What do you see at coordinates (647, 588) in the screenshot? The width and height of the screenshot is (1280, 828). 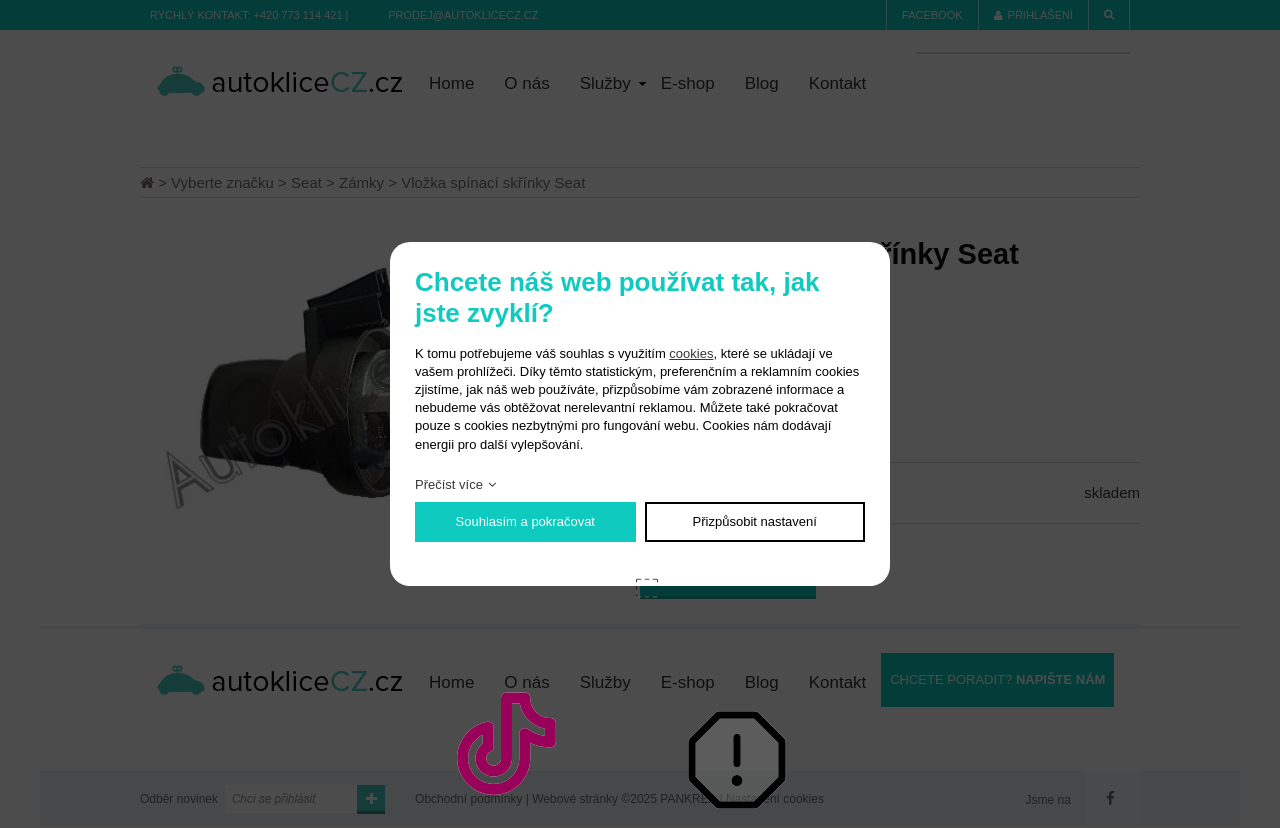 I see `select or define a region` at bounding box center [647, 588].